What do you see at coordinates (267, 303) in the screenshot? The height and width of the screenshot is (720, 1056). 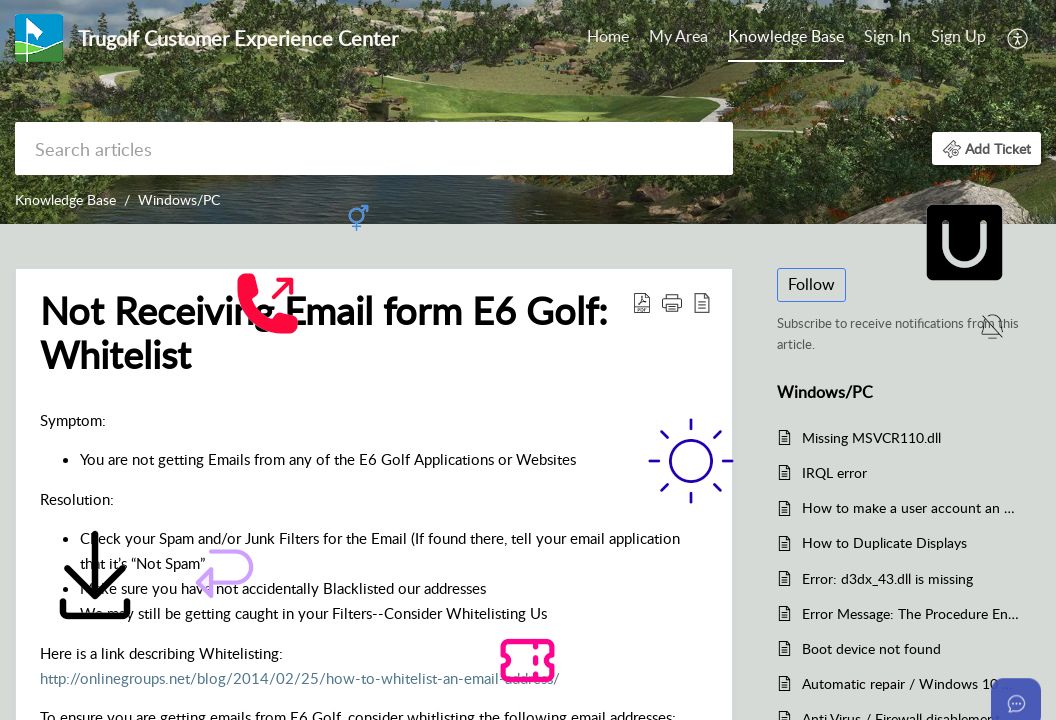 I see `make an outgoing call` at bounding box center [267, 303].